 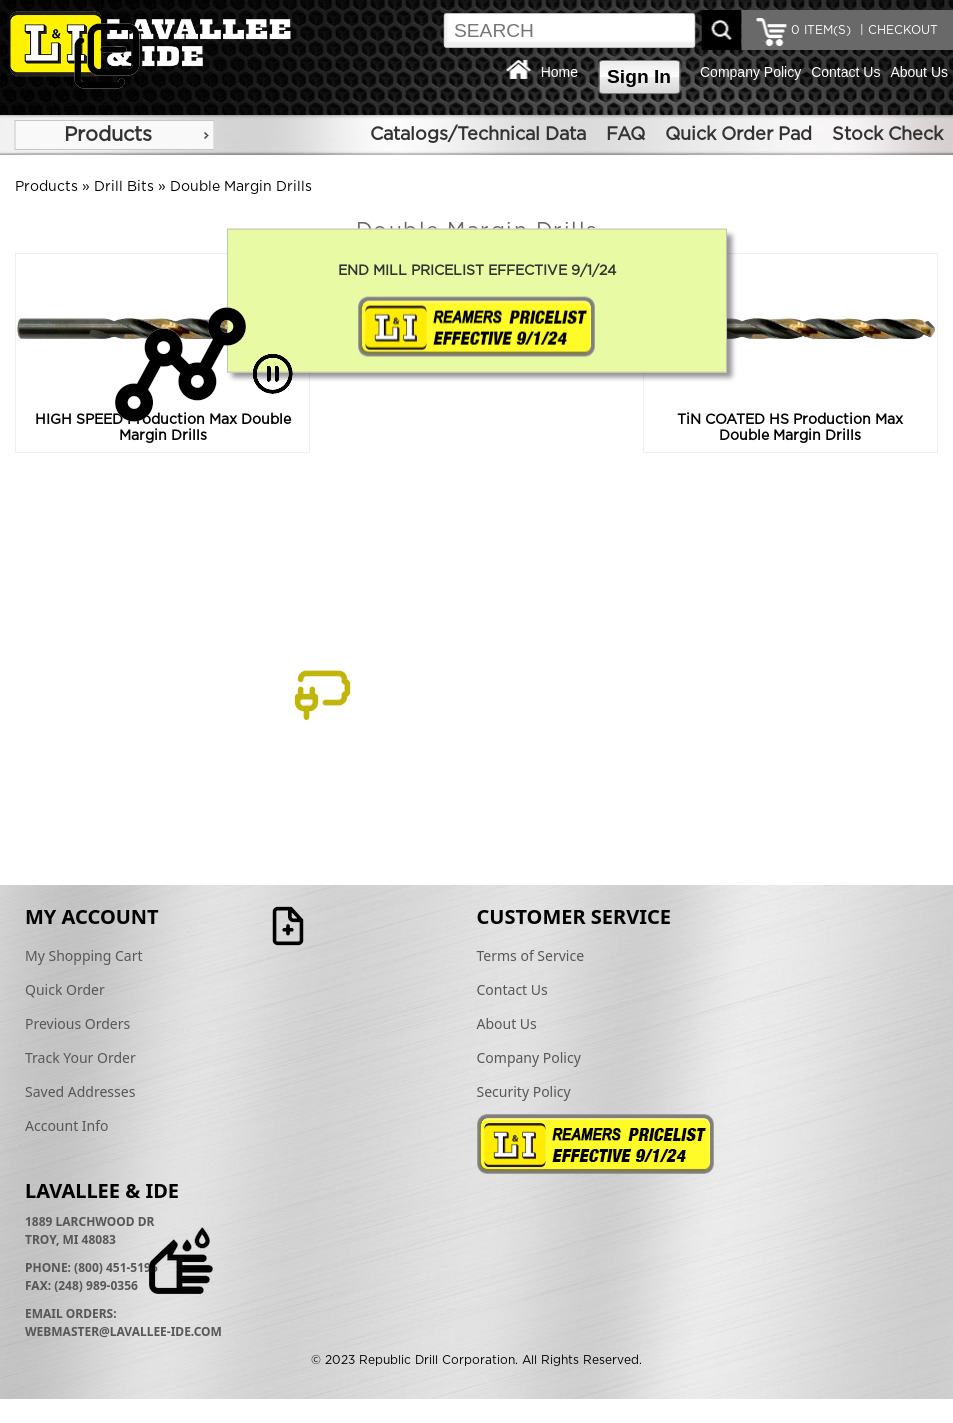 I want to click on pause media playback, so click(x=273, y=374).